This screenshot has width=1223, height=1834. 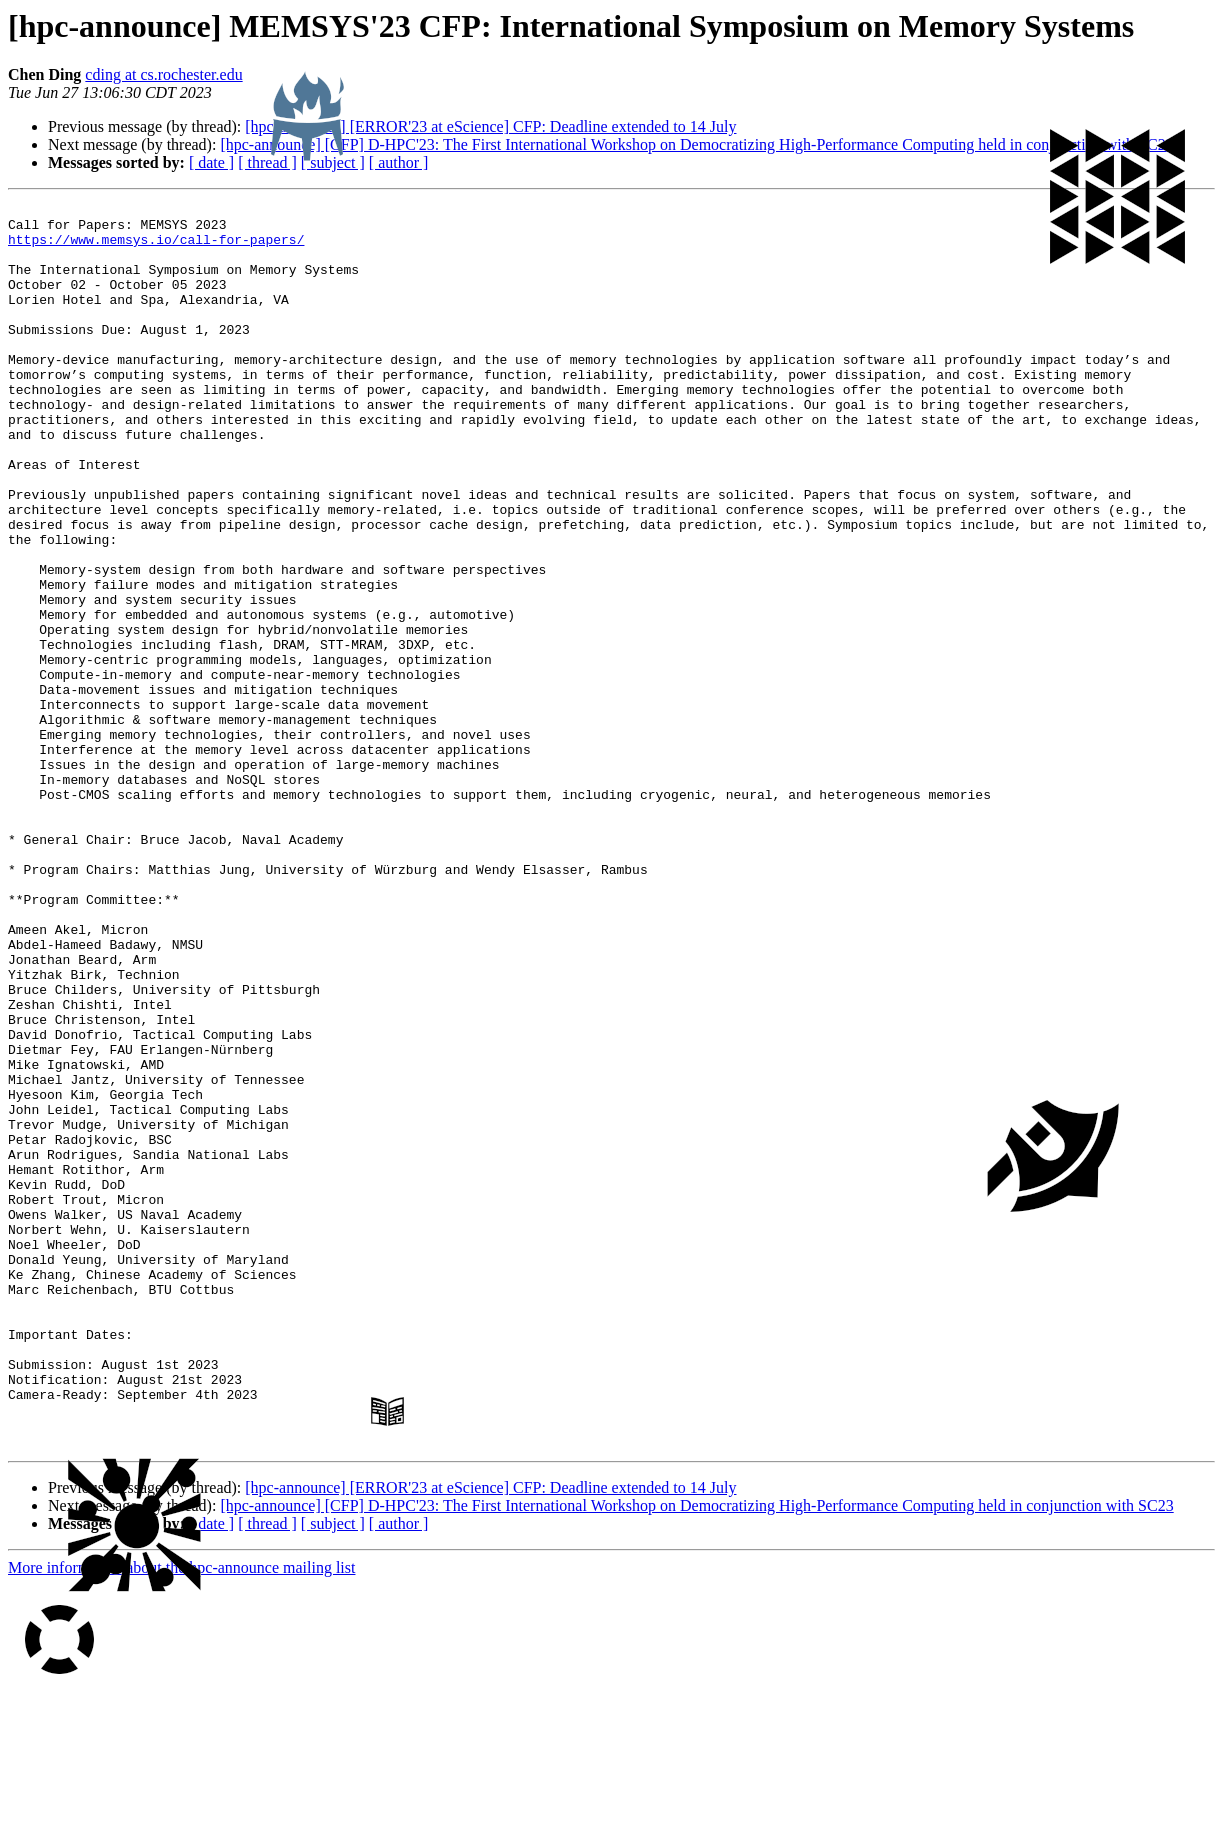 What do you see at coordinates (1117, 196) in the screenshot?
I see `decorative geometric pattern element` at bounding box center [1117, 196].